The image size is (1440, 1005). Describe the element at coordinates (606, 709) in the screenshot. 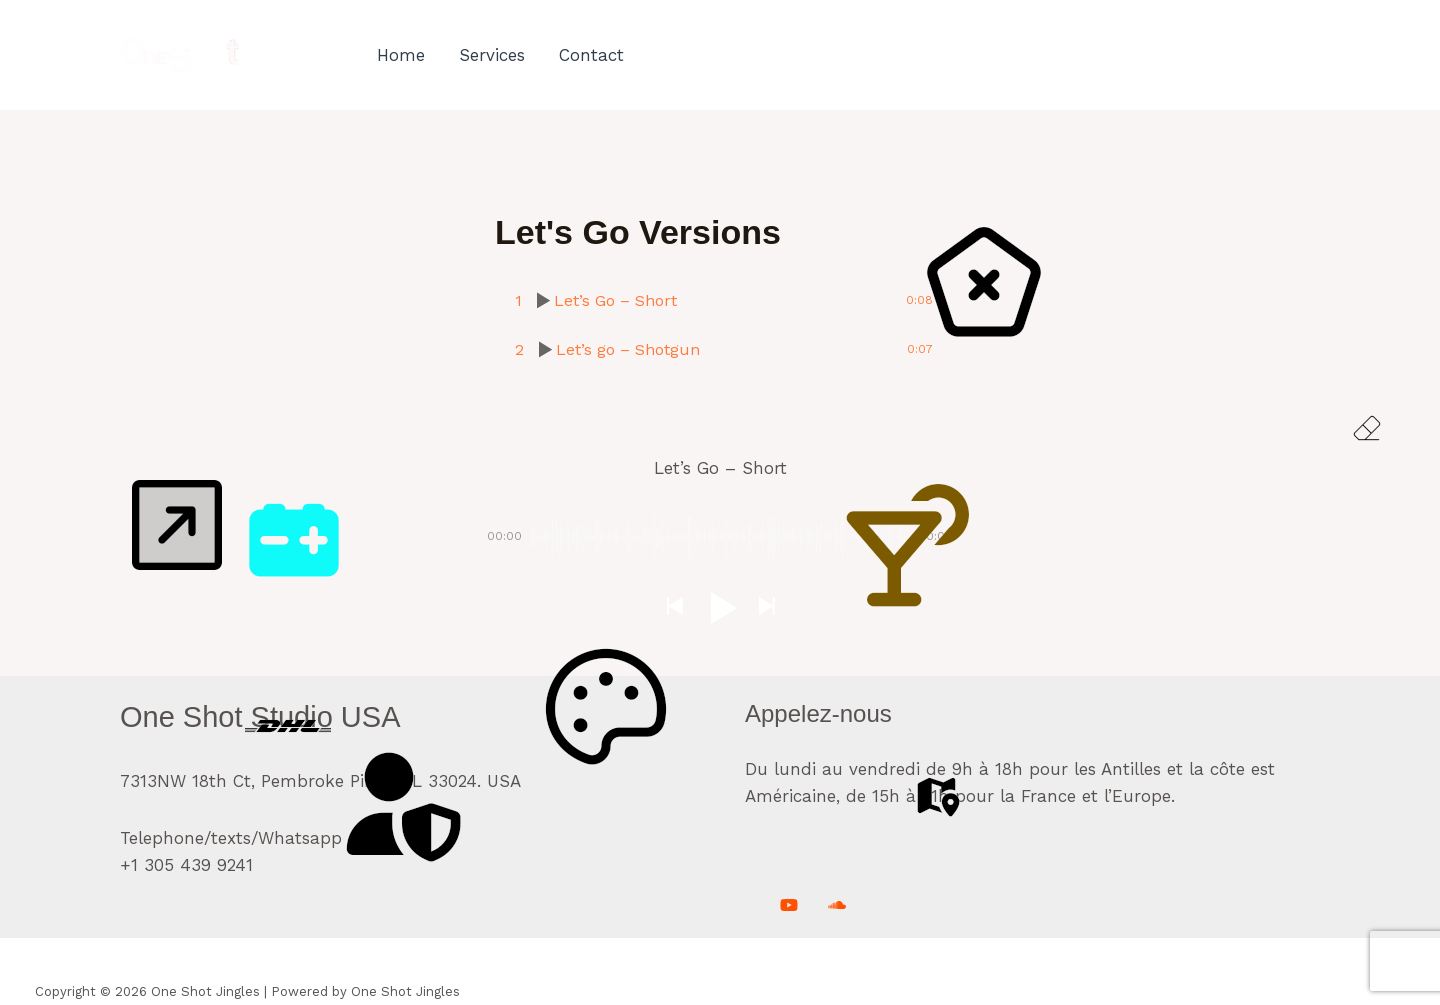

I see `access color or theme customization options` at that location.